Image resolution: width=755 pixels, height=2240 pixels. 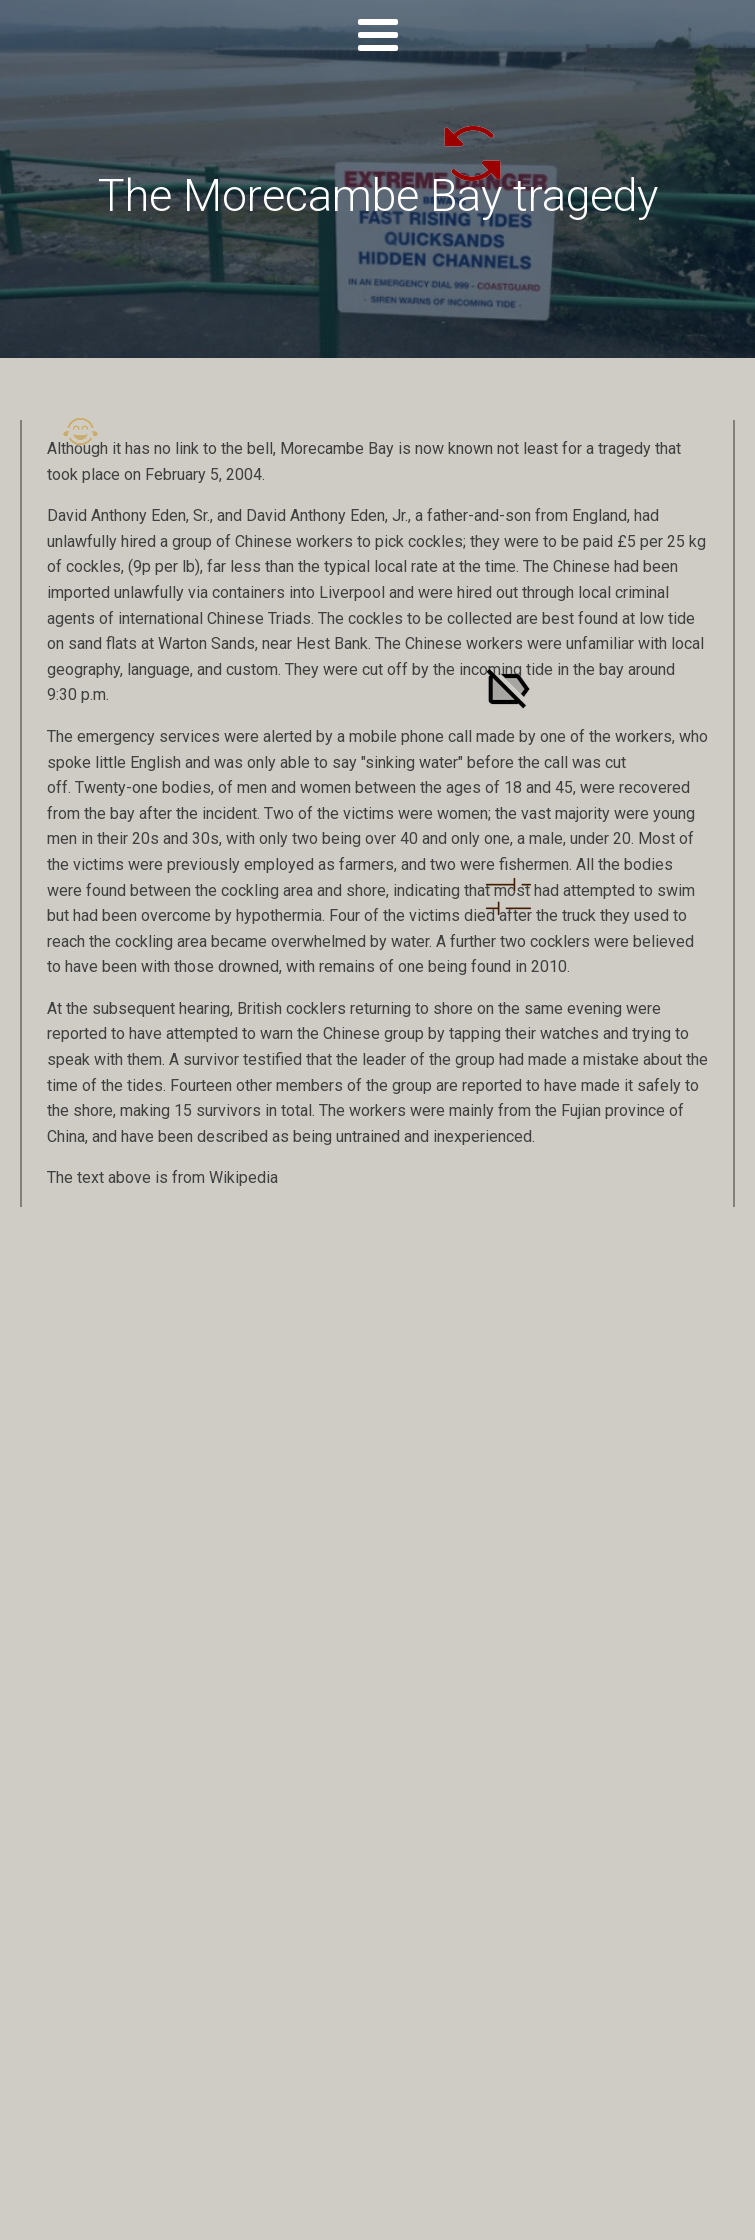 What do you see at coordinates (508, 689) in the screenshot?
I see `remove a label or tag` at bounding box center [508, 689].